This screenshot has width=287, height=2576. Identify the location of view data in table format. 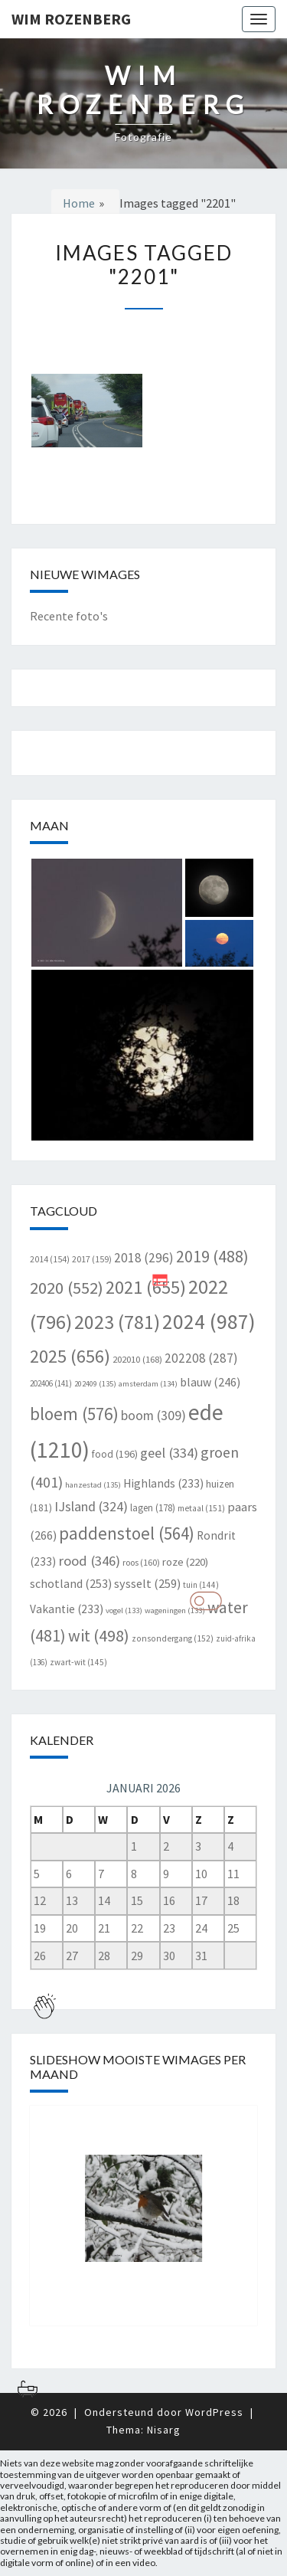
(160, 1280).